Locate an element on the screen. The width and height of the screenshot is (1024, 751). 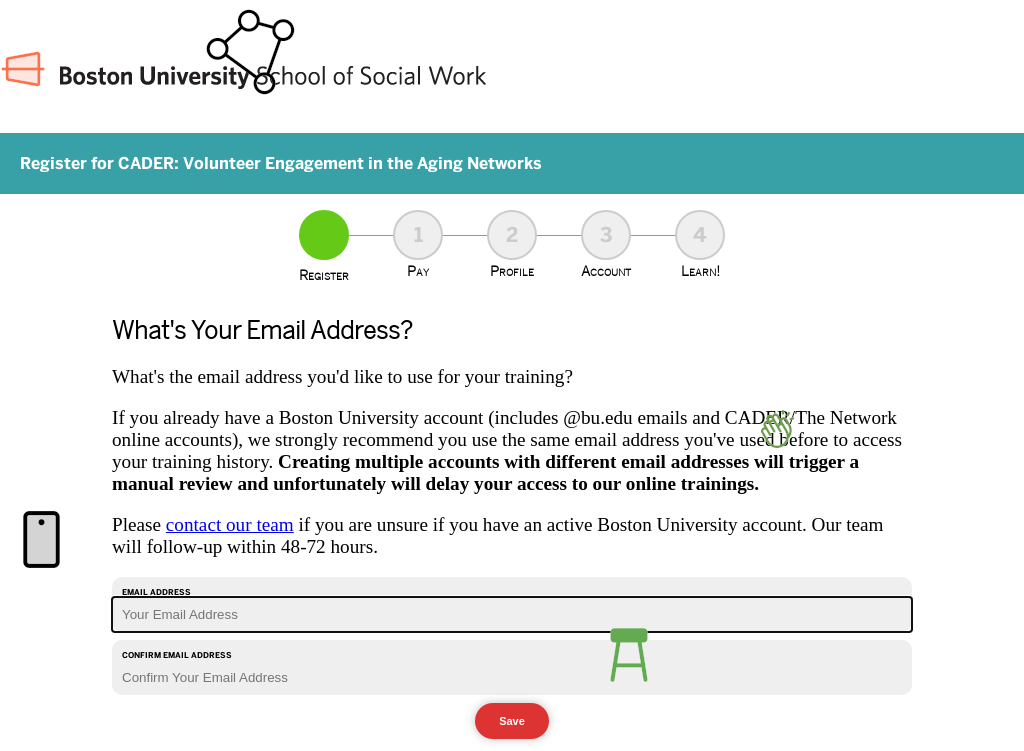
adjust perspective or viewing angle is located at coordinates (23, 69).